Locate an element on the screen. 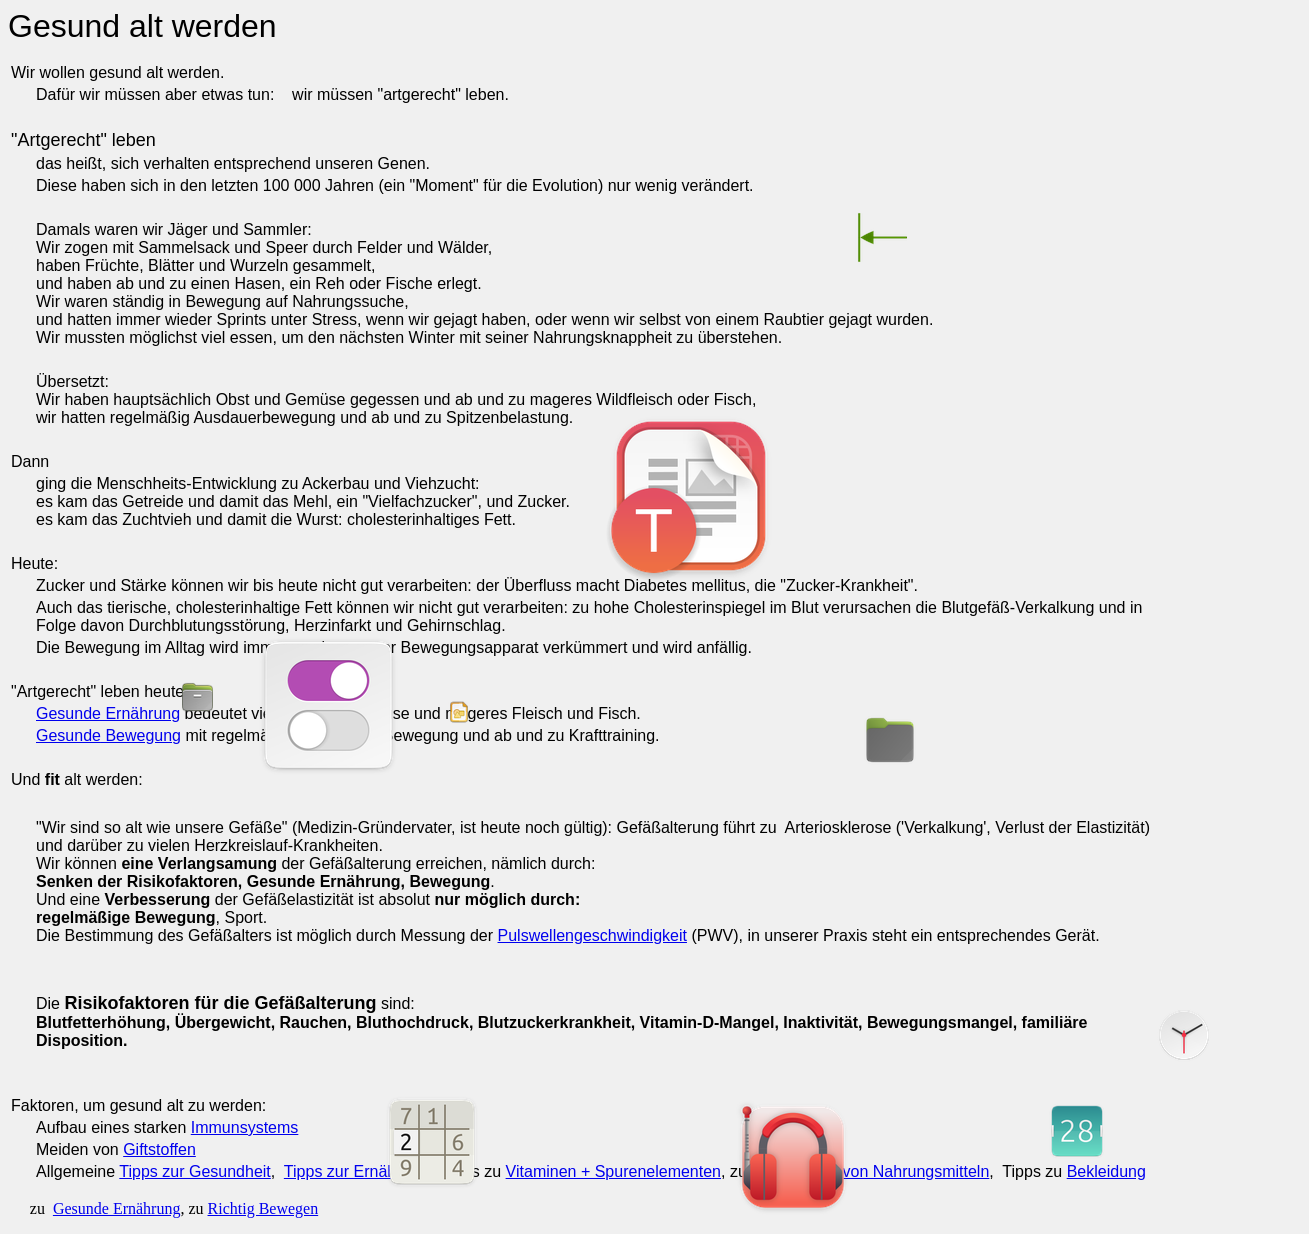  open a vector graphics document is located at coordinates (459, 712).